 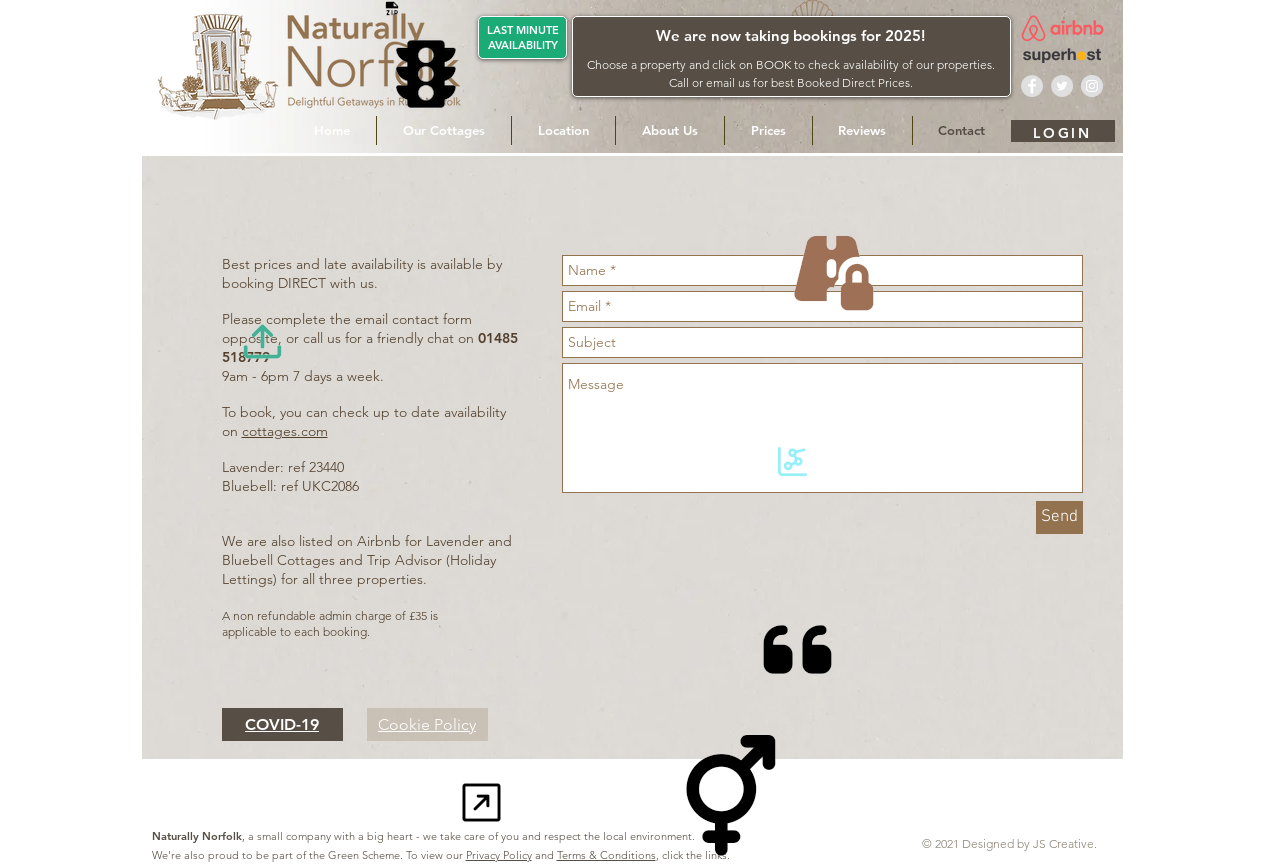 I want to click on view traffic conditions on map, so click(x=426, y=74).